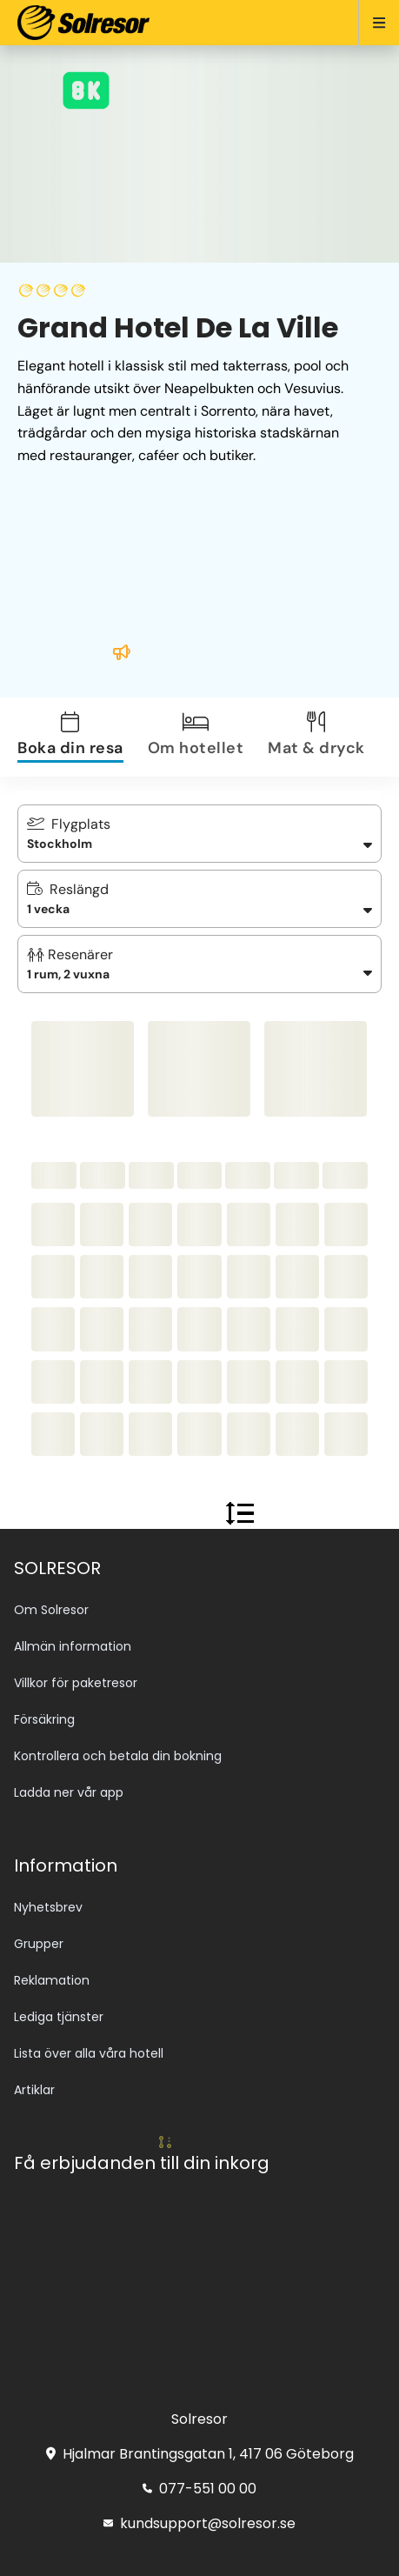 This screenshot has height=2576, width=399. What do you see at coordinates (240, 1513) in the screenshot?
I see `adjust line spacing in text` at bounding box center [240, 1513].